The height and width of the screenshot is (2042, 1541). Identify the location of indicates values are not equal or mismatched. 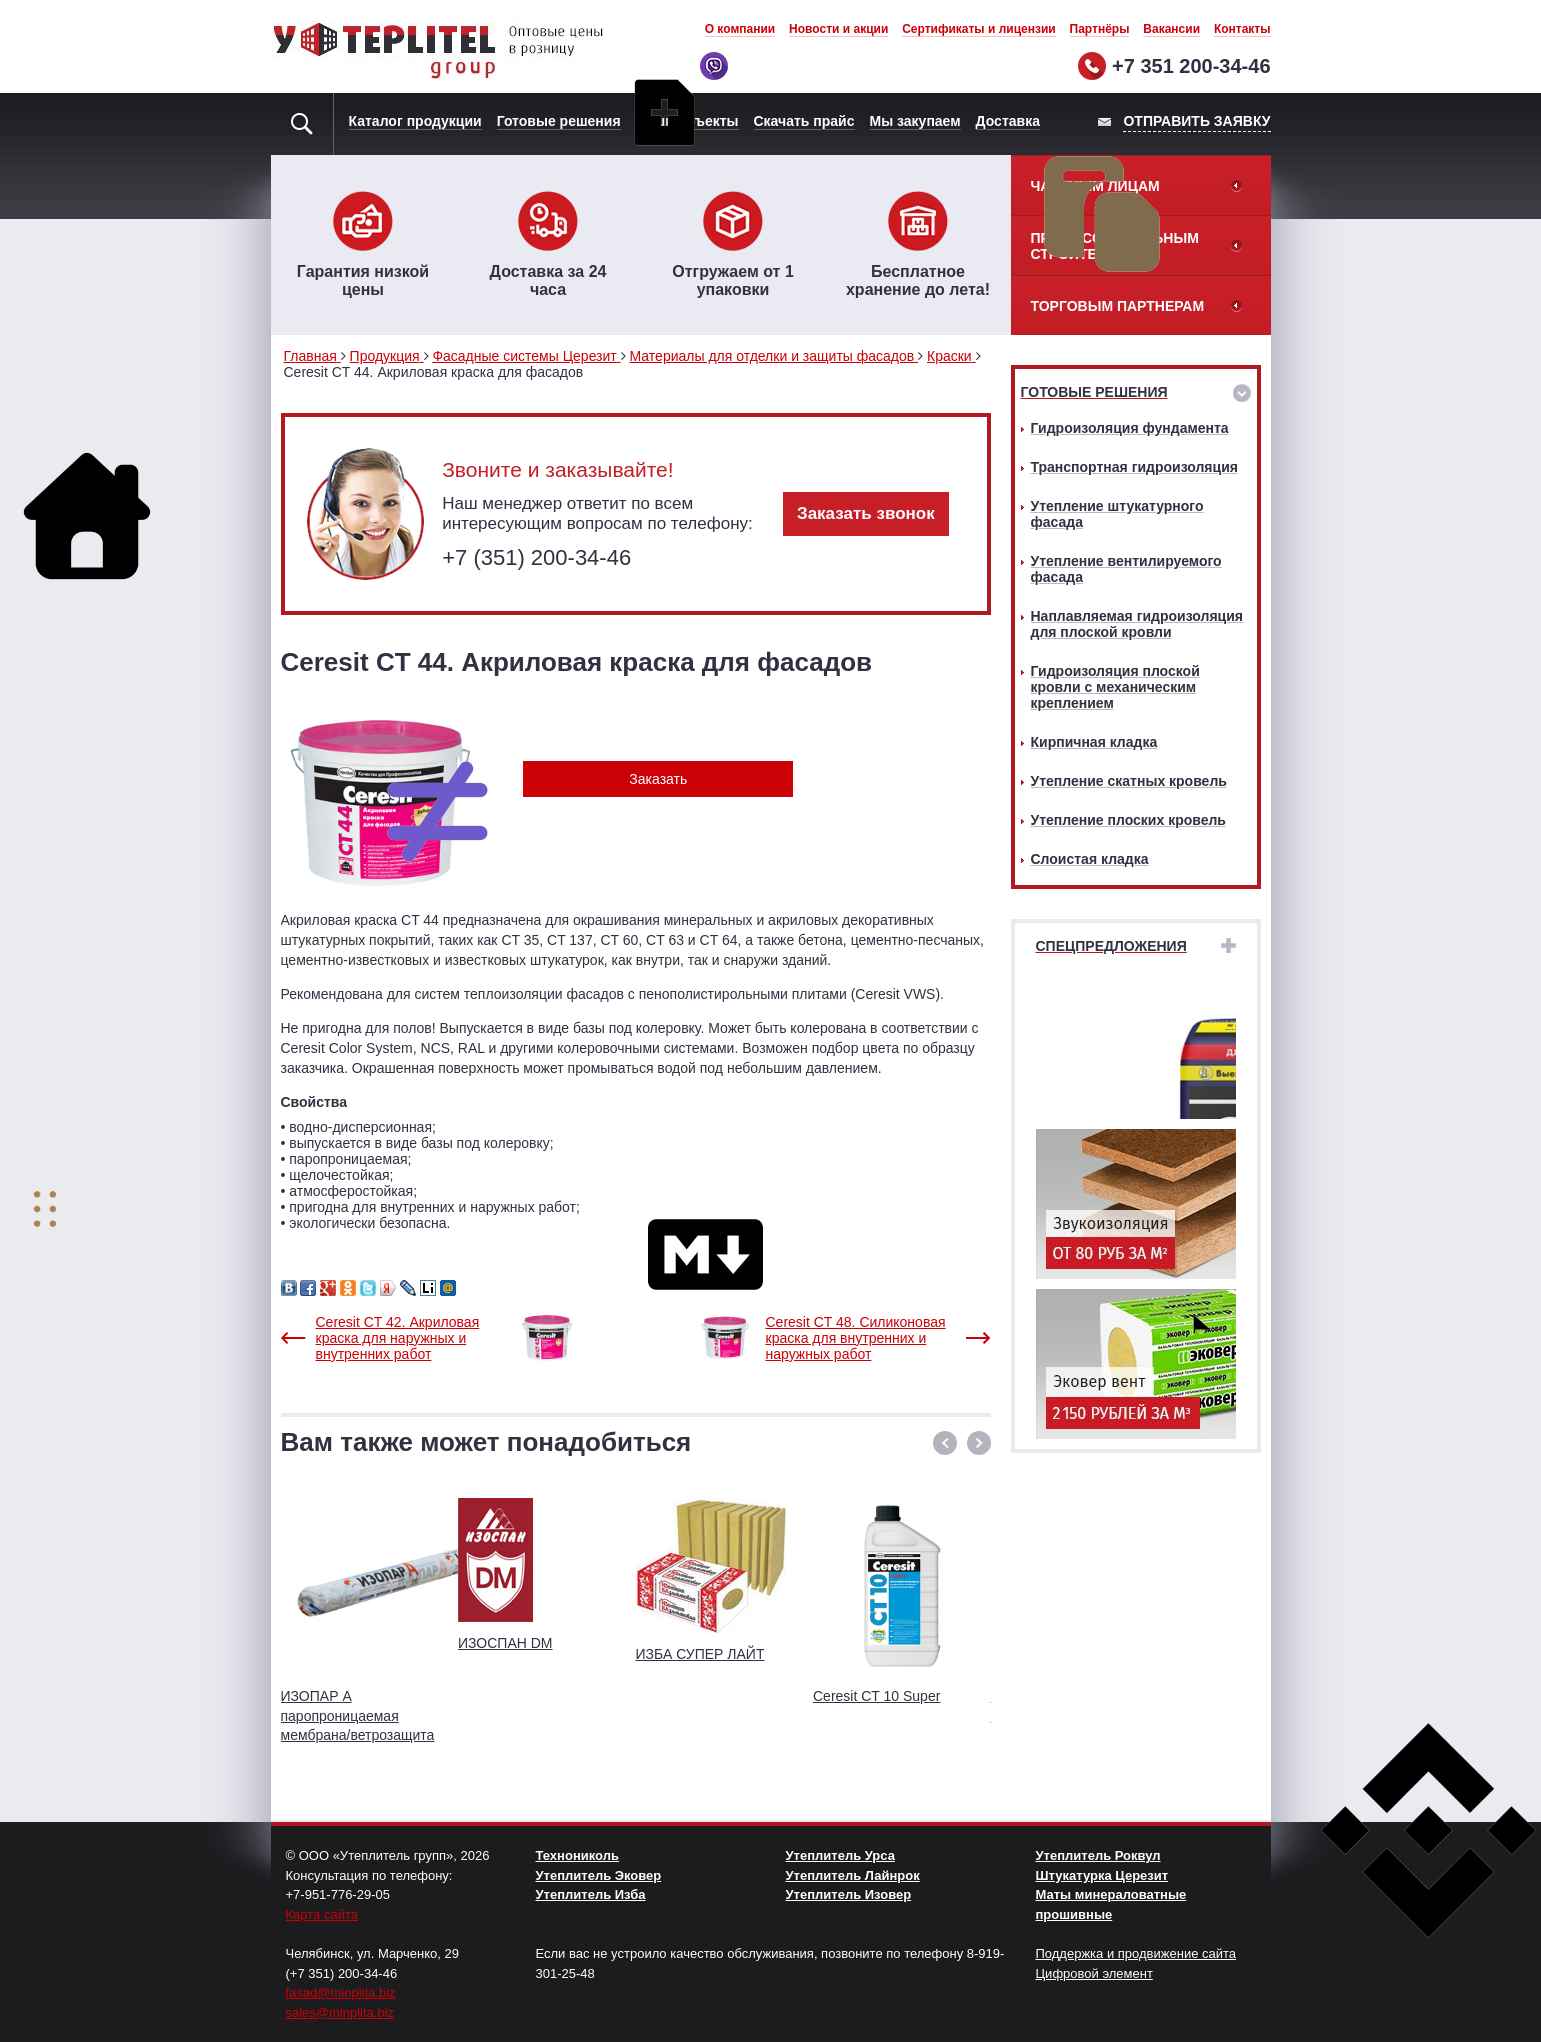
(437, 811).